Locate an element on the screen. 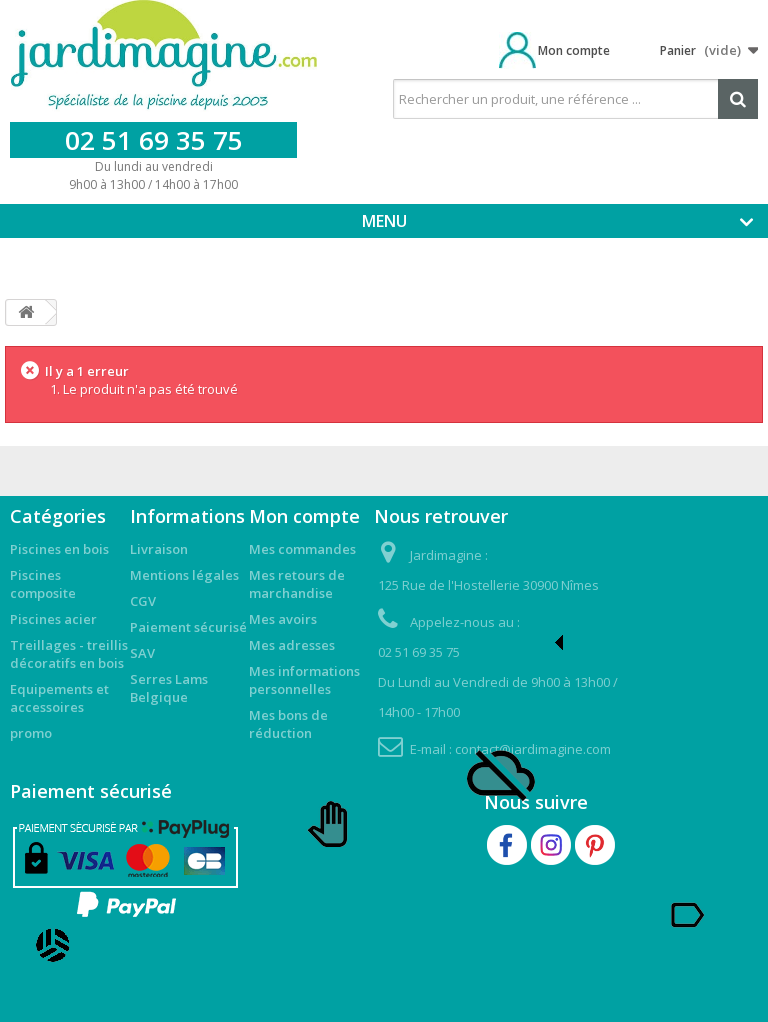  add a label or tag to an item is located at coordinates (687, 915).